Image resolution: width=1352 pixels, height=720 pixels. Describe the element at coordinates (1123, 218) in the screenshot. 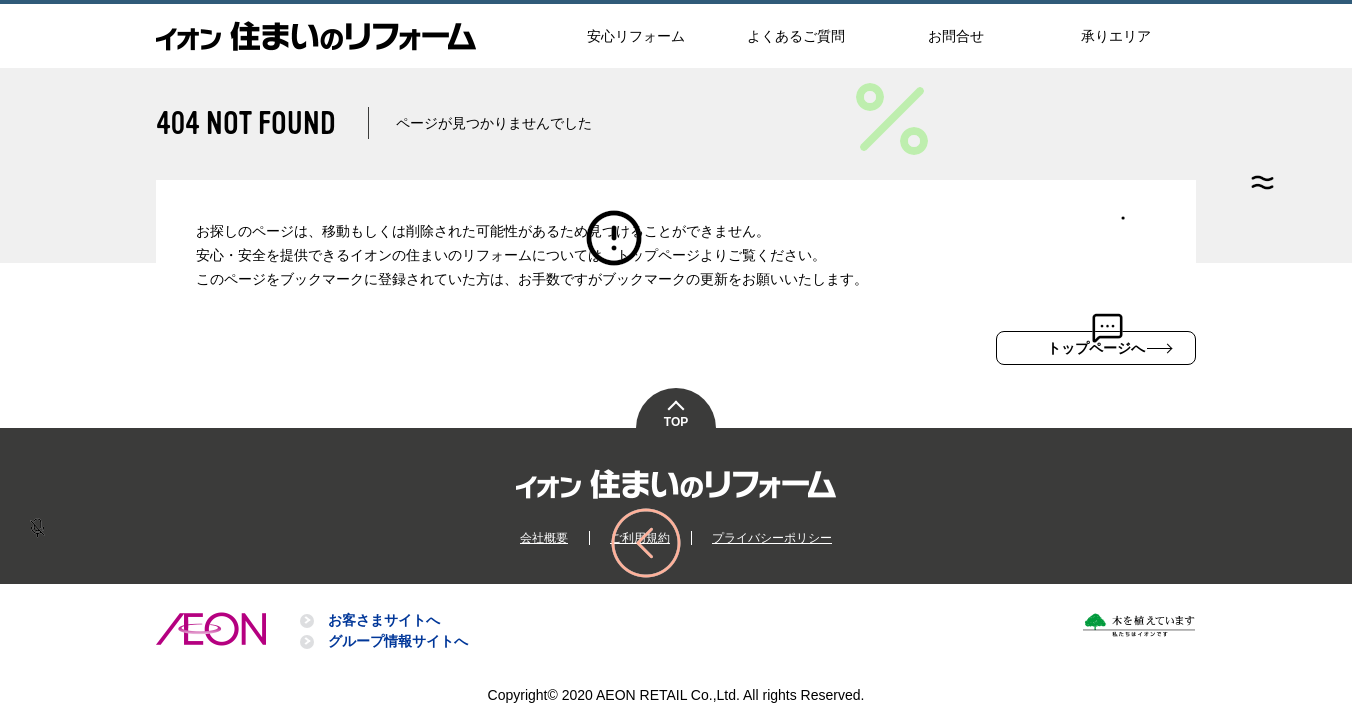

I see `indicates an unread notification or new item` at that location.